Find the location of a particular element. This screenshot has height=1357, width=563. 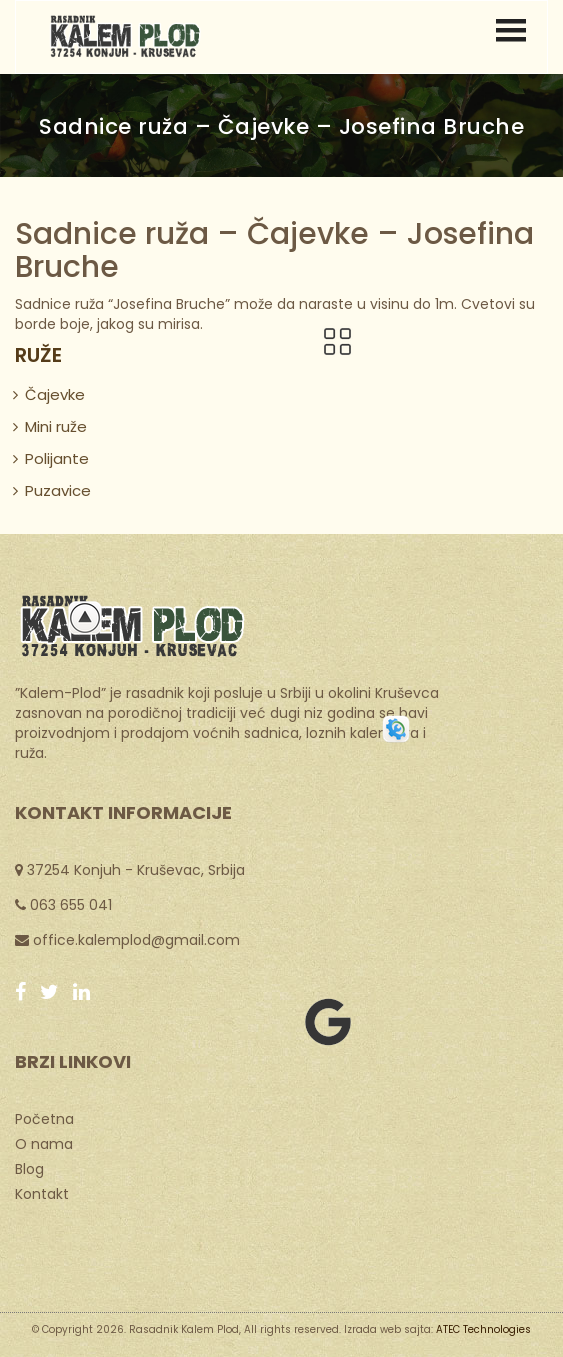

view all applications is located at coordinates (337, 341).